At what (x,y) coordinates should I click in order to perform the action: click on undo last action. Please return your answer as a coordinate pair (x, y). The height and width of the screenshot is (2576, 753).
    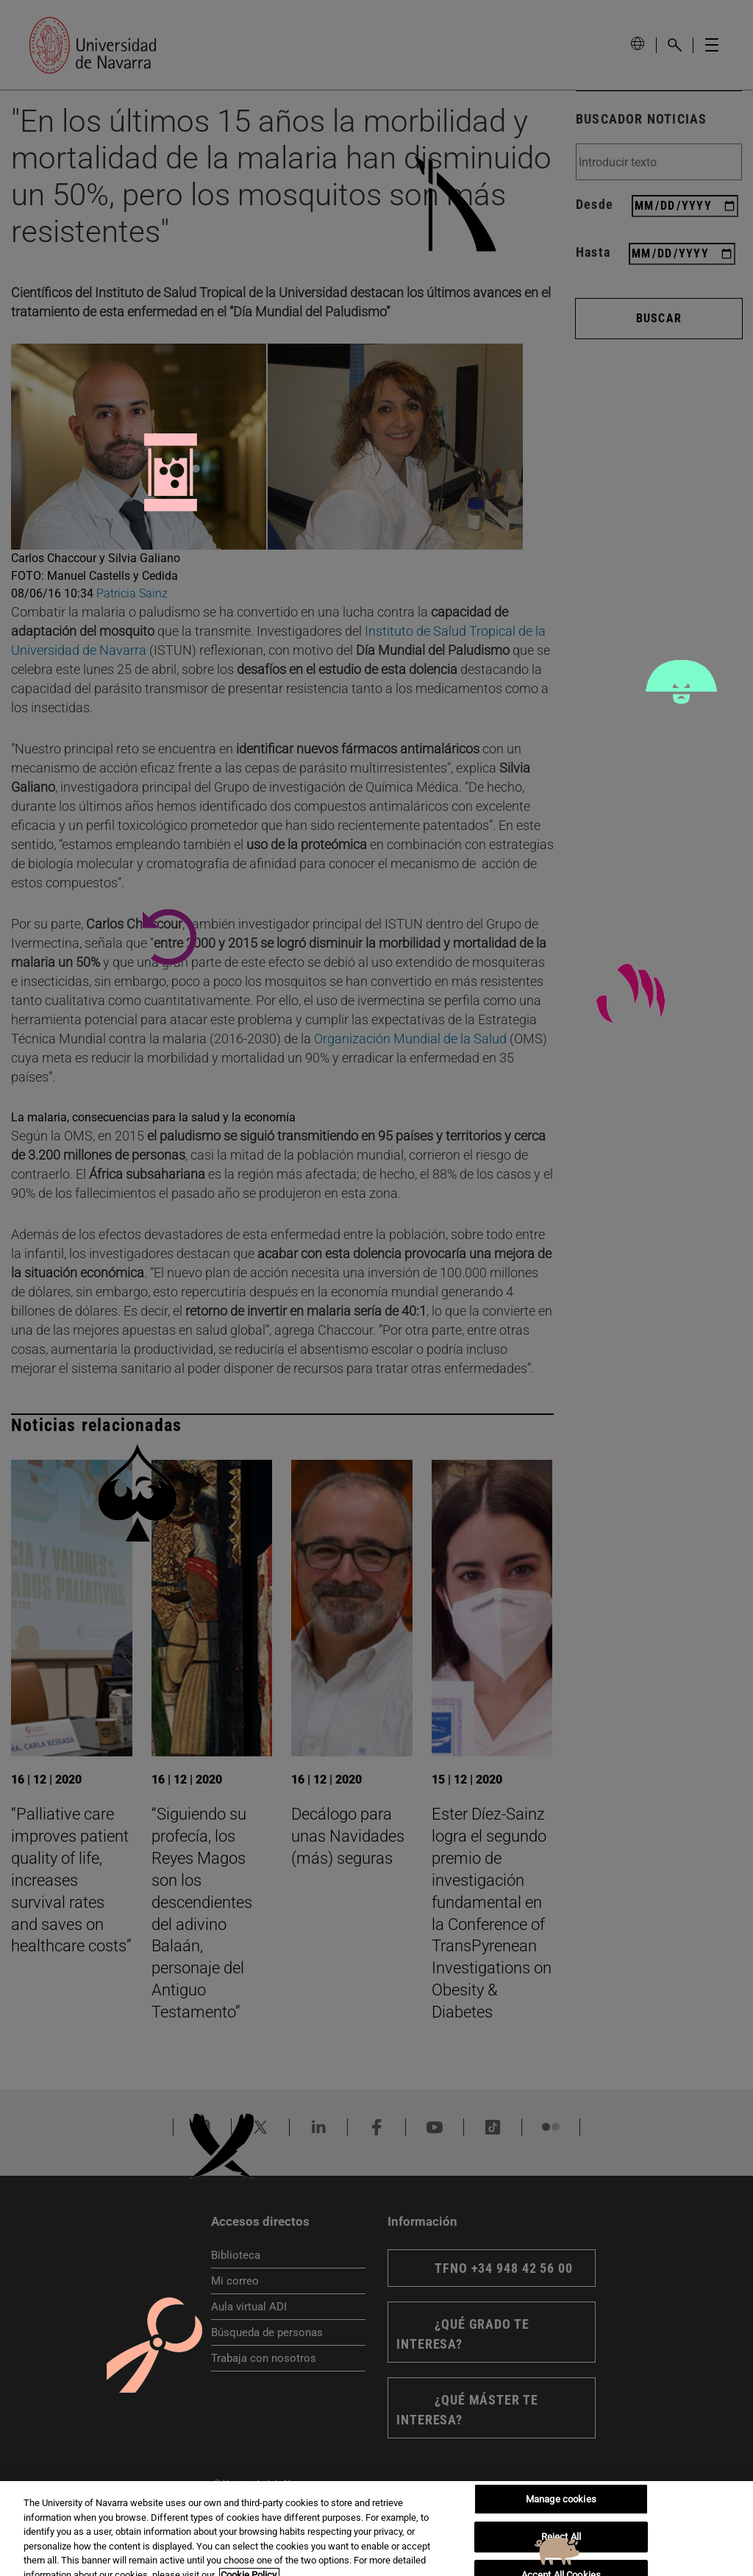
    Looking at the image, I should click on (169, 937).